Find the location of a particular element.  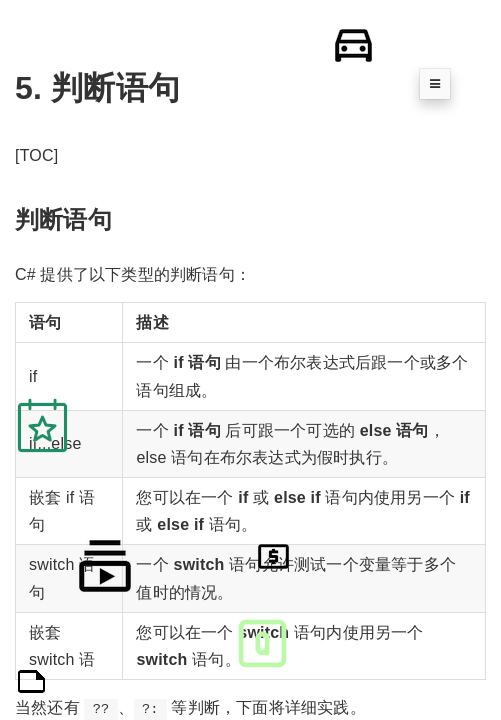

view favorite or starred events is located at coordinates (42, 427).